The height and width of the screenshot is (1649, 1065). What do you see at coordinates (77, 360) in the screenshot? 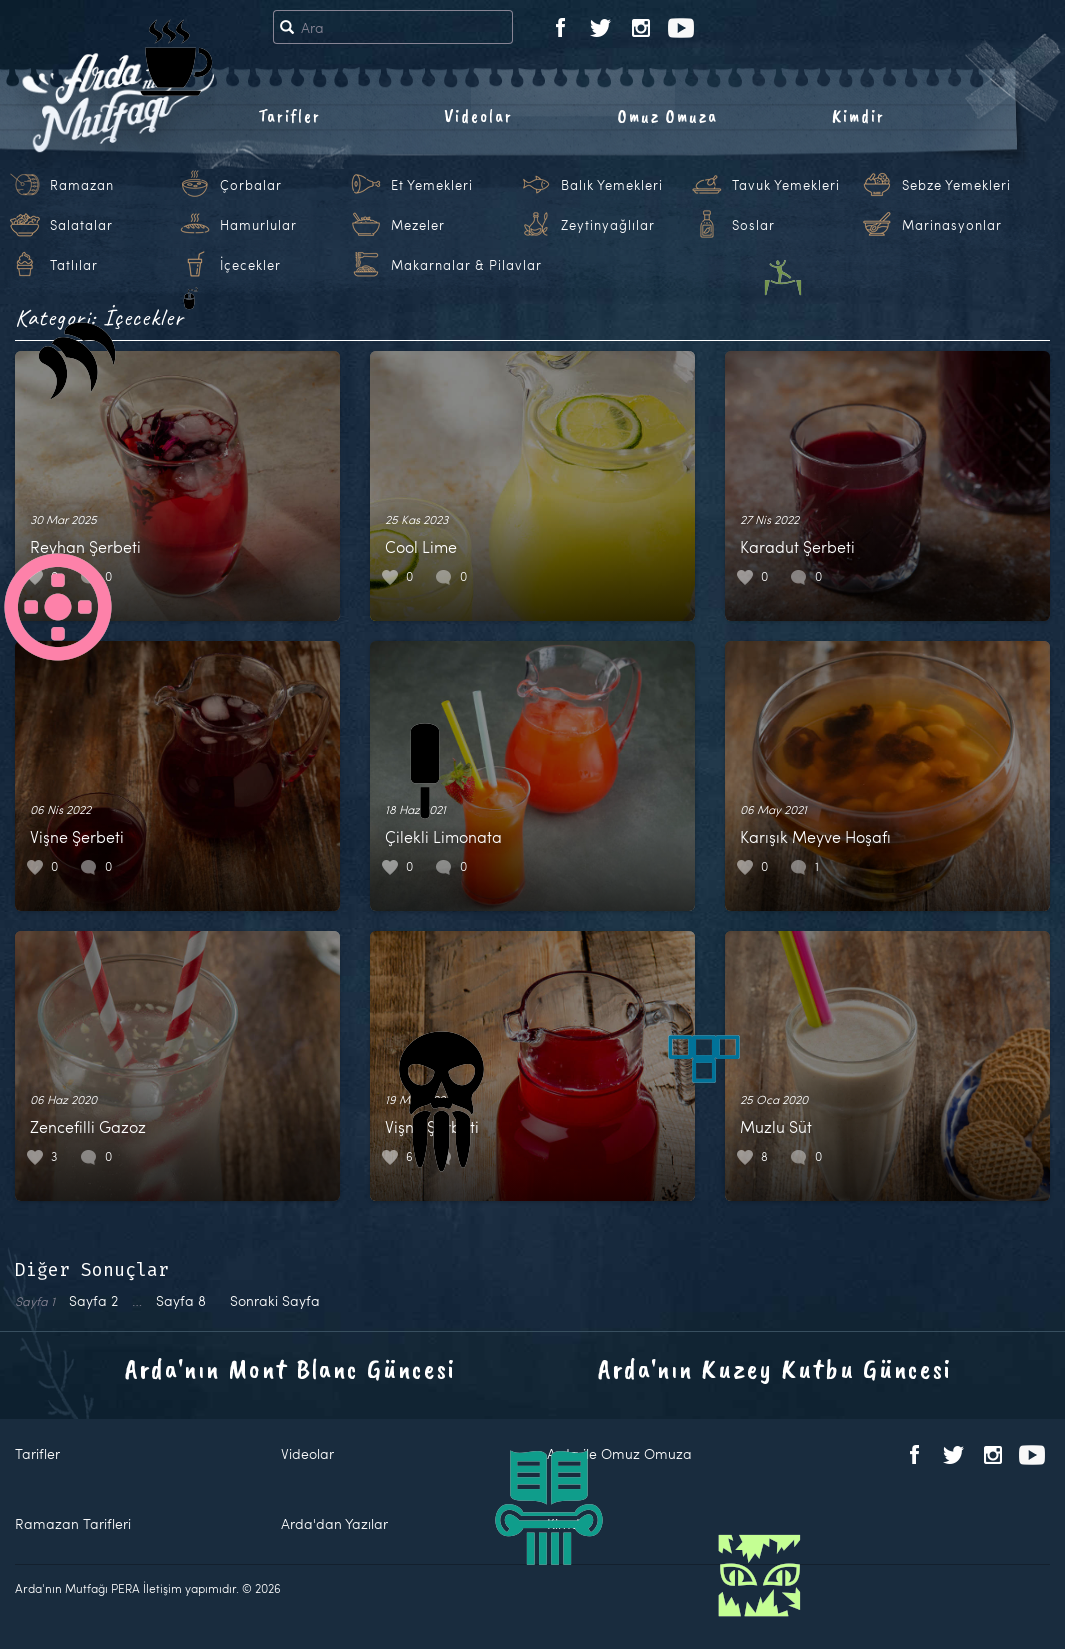
I see `indicates a claw or slash attack ability` at bounding box center [77, 360].